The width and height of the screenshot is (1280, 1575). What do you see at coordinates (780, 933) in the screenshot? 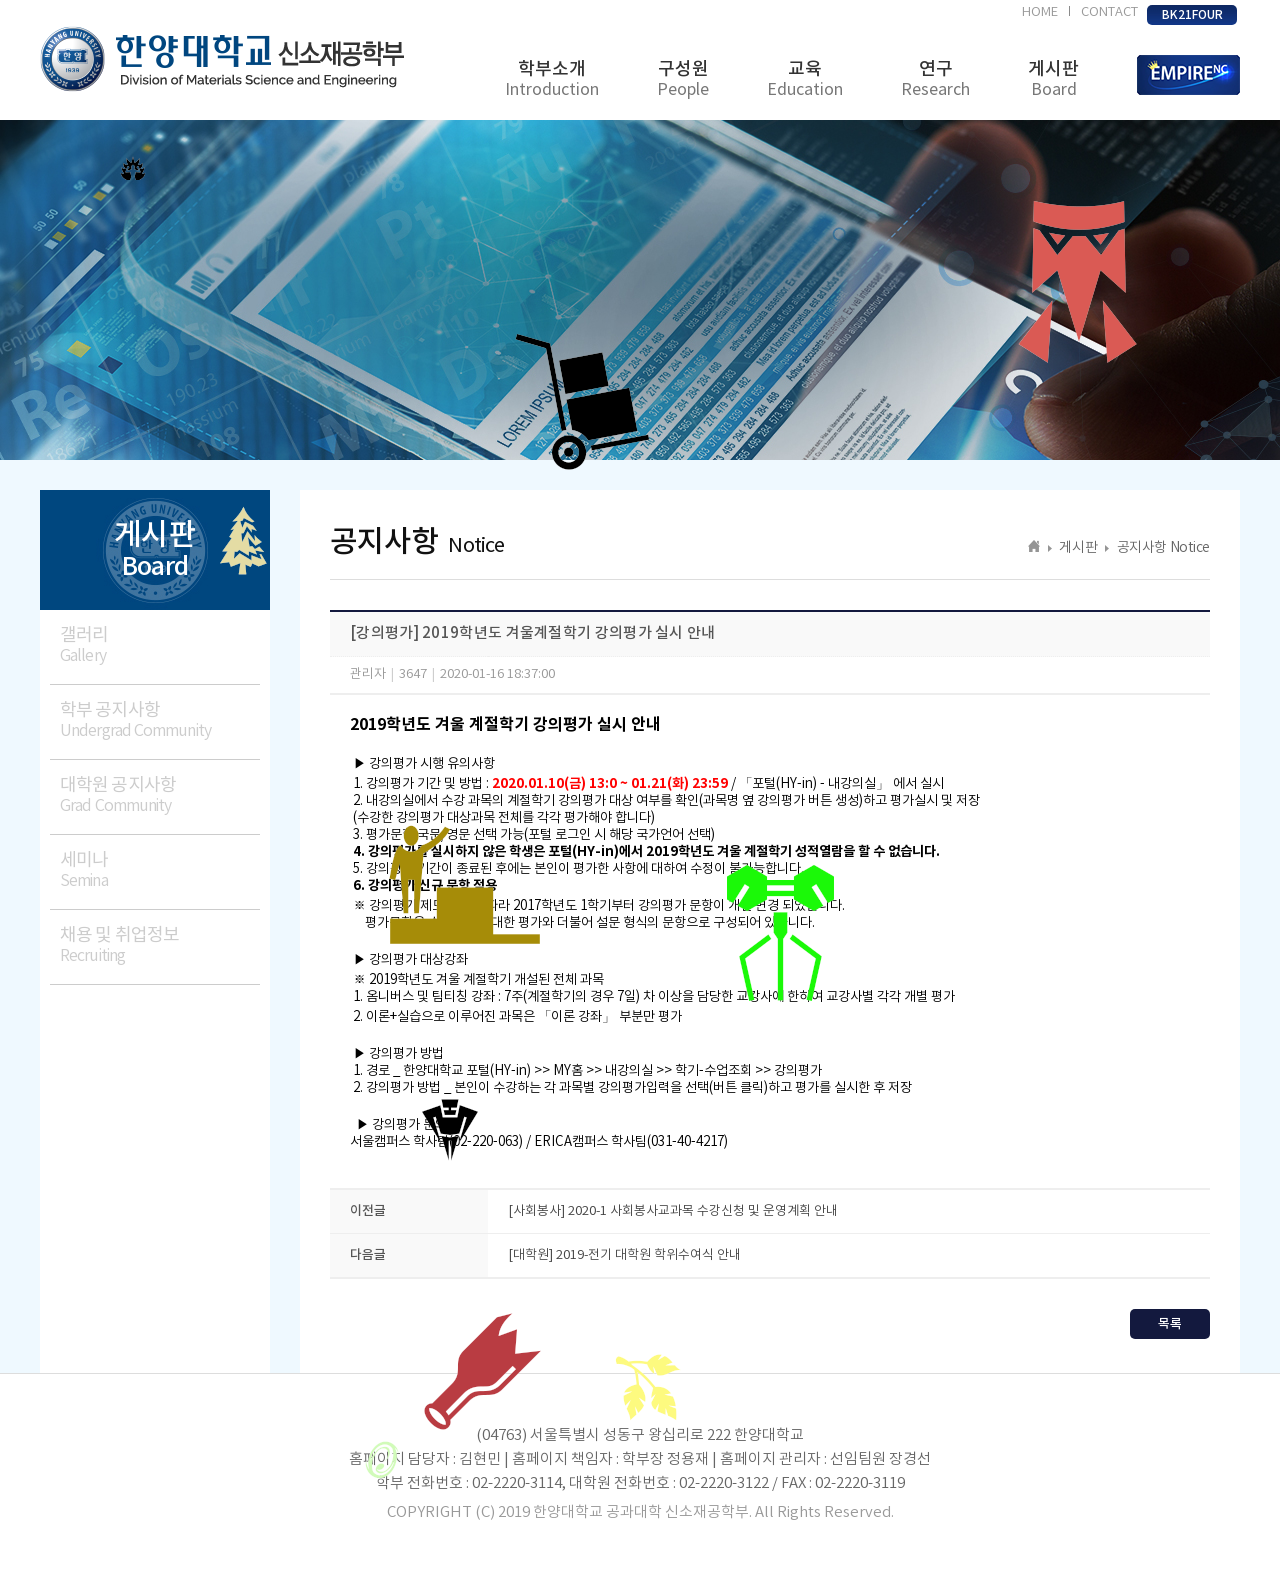
I see `deploy nano-bot units` at bounding box center [780, 933].